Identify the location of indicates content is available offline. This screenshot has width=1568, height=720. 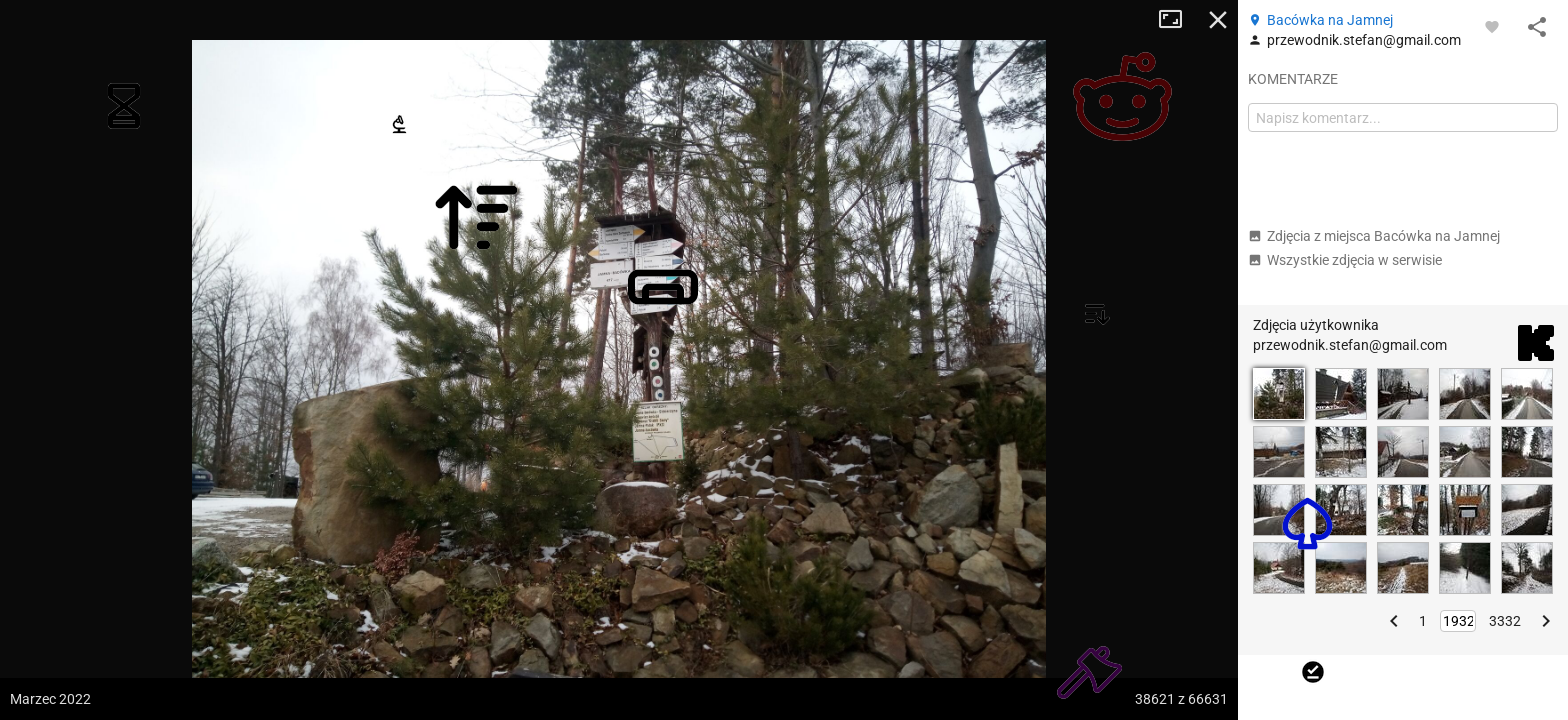
(1313, 672).